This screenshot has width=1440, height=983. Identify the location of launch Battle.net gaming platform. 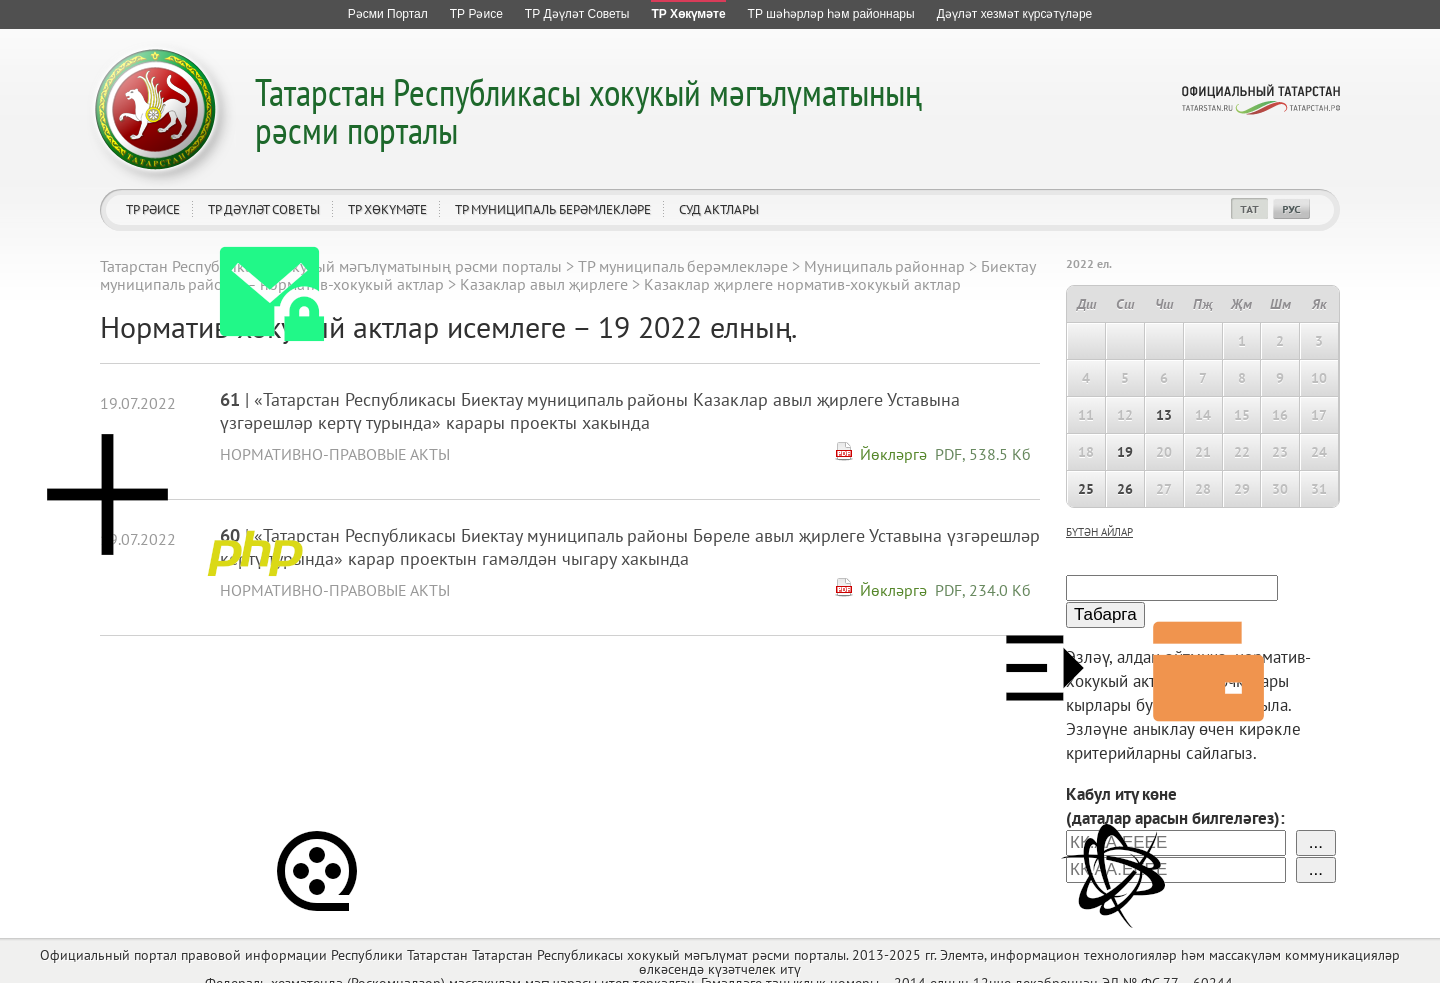
(1113, 876).